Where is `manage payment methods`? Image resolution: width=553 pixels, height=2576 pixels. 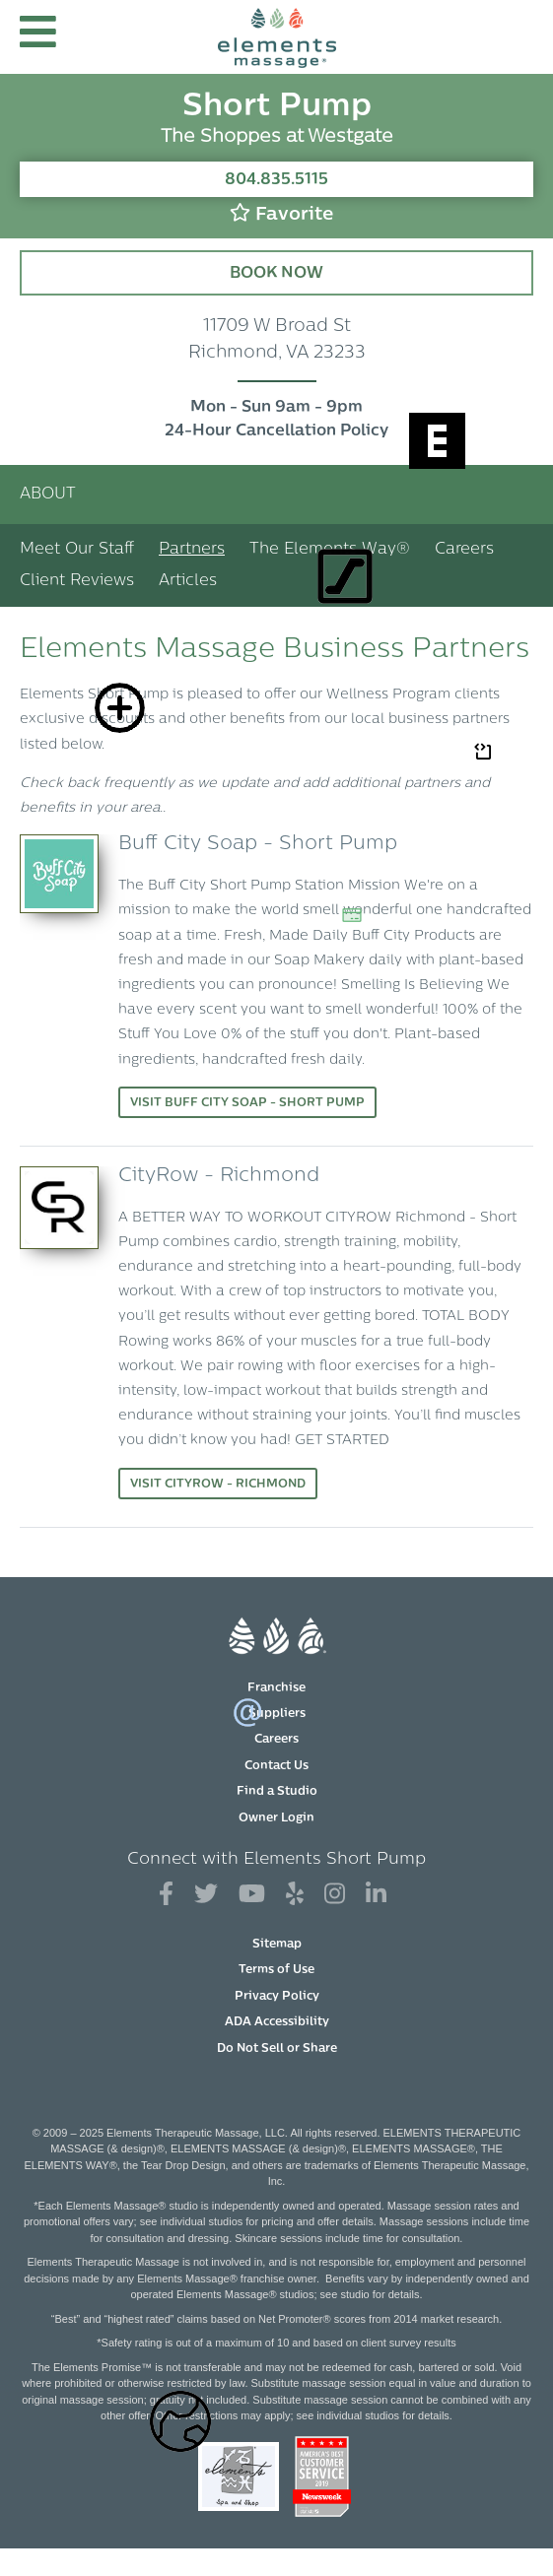
manage payment methods is located at coordinates (352, 915).